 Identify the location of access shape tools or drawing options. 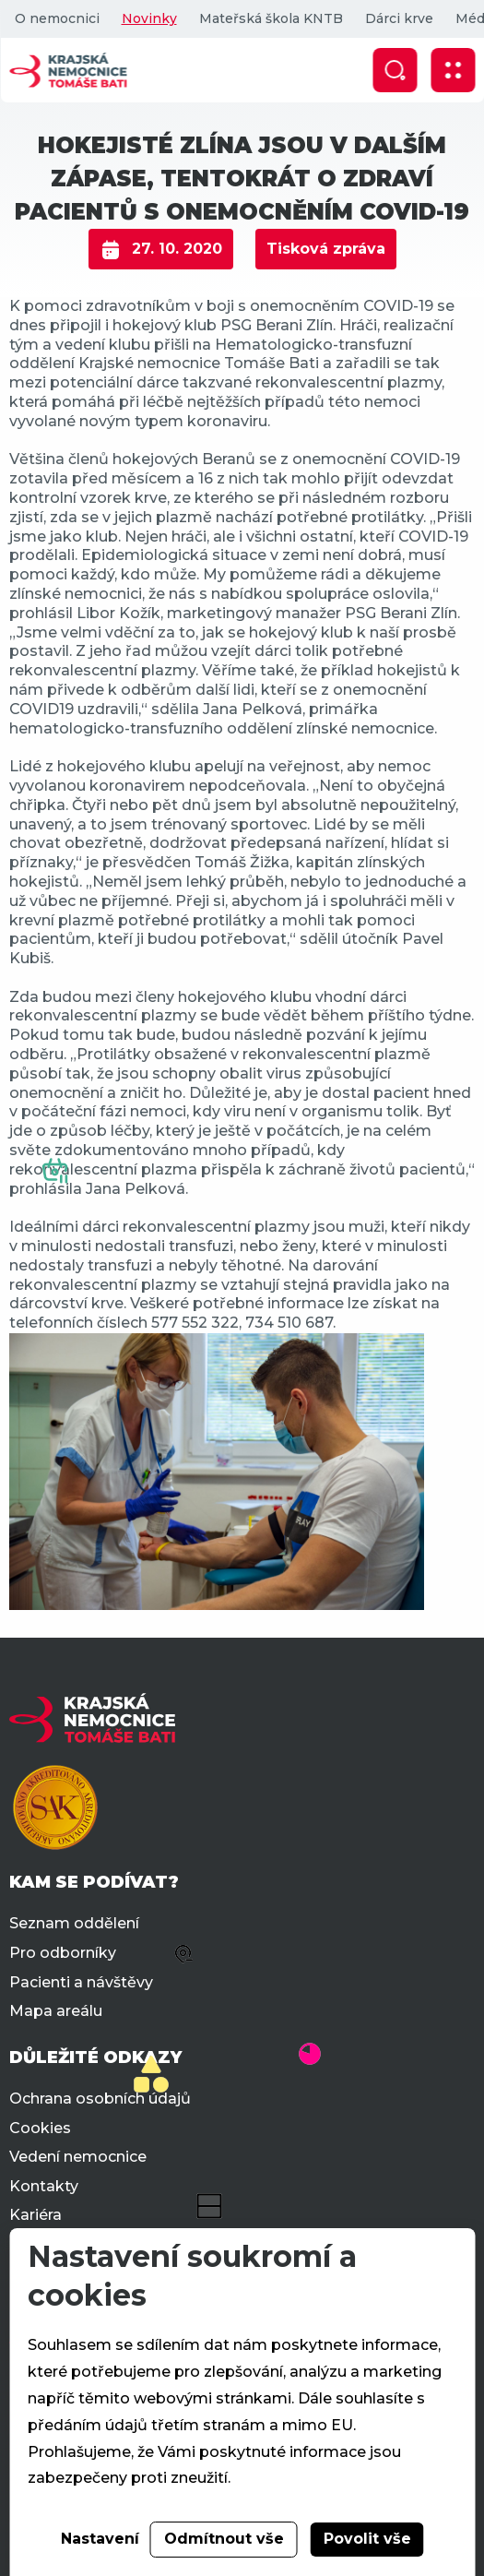
(151, 2075).